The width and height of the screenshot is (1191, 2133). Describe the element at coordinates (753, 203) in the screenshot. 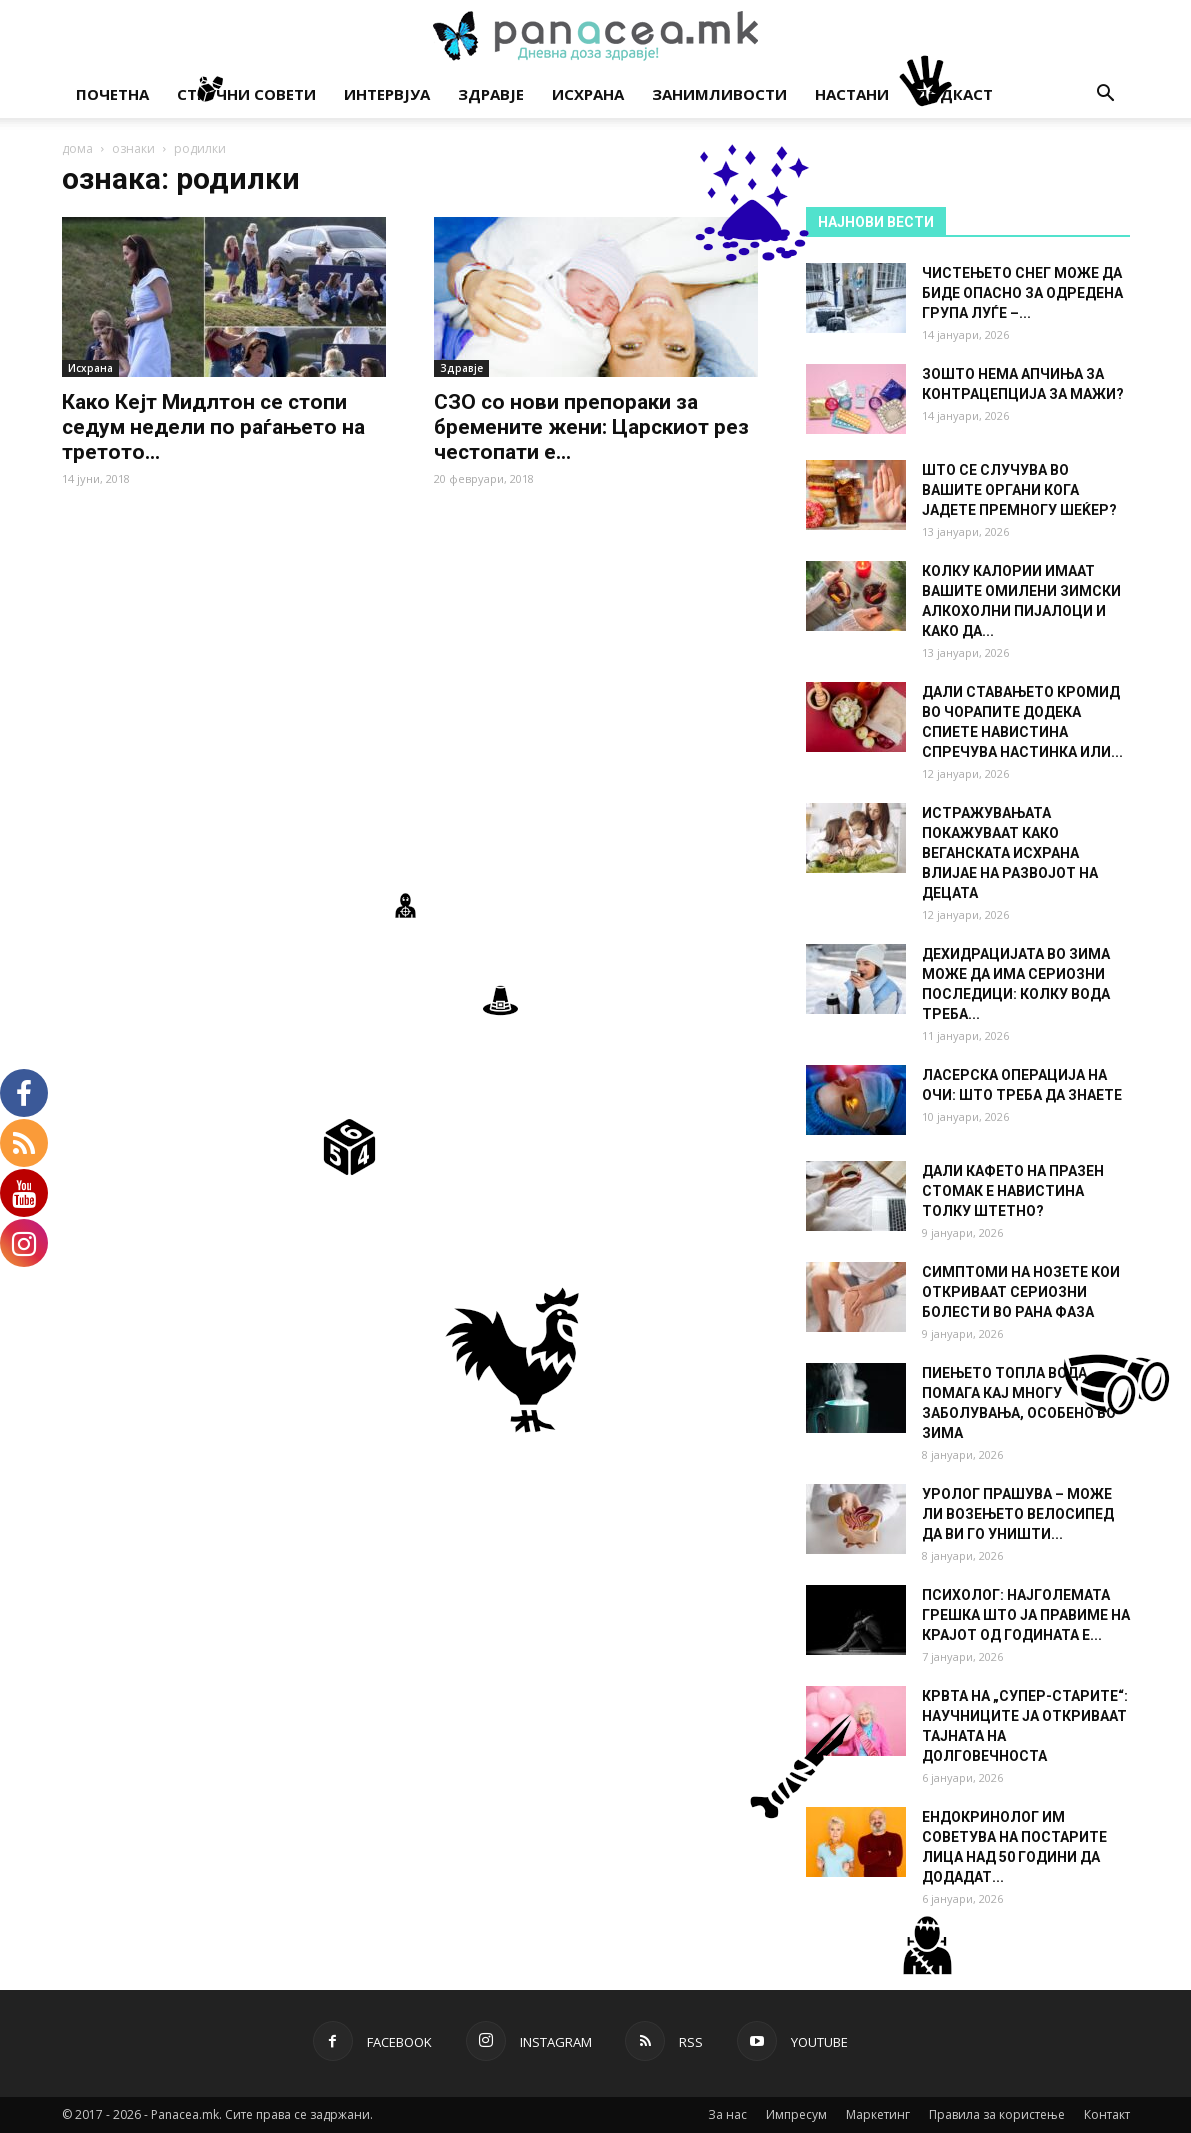

I see `a pile of spices or seasoning ingredients` at that location.